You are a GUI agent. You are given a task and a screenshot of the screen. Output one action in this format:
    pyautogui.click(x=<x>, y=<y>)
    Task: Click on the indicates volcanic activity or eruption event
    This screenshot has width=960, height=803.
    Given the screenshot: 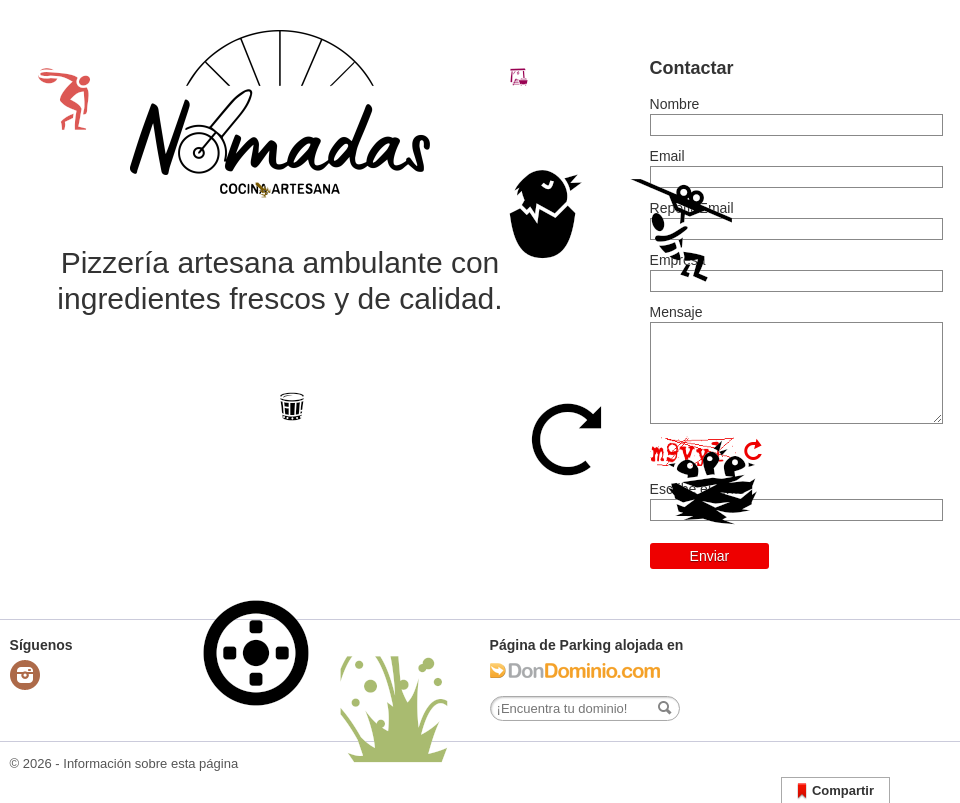 What is the action you would take?
    pyautogui.click(x=393, y=709)
    